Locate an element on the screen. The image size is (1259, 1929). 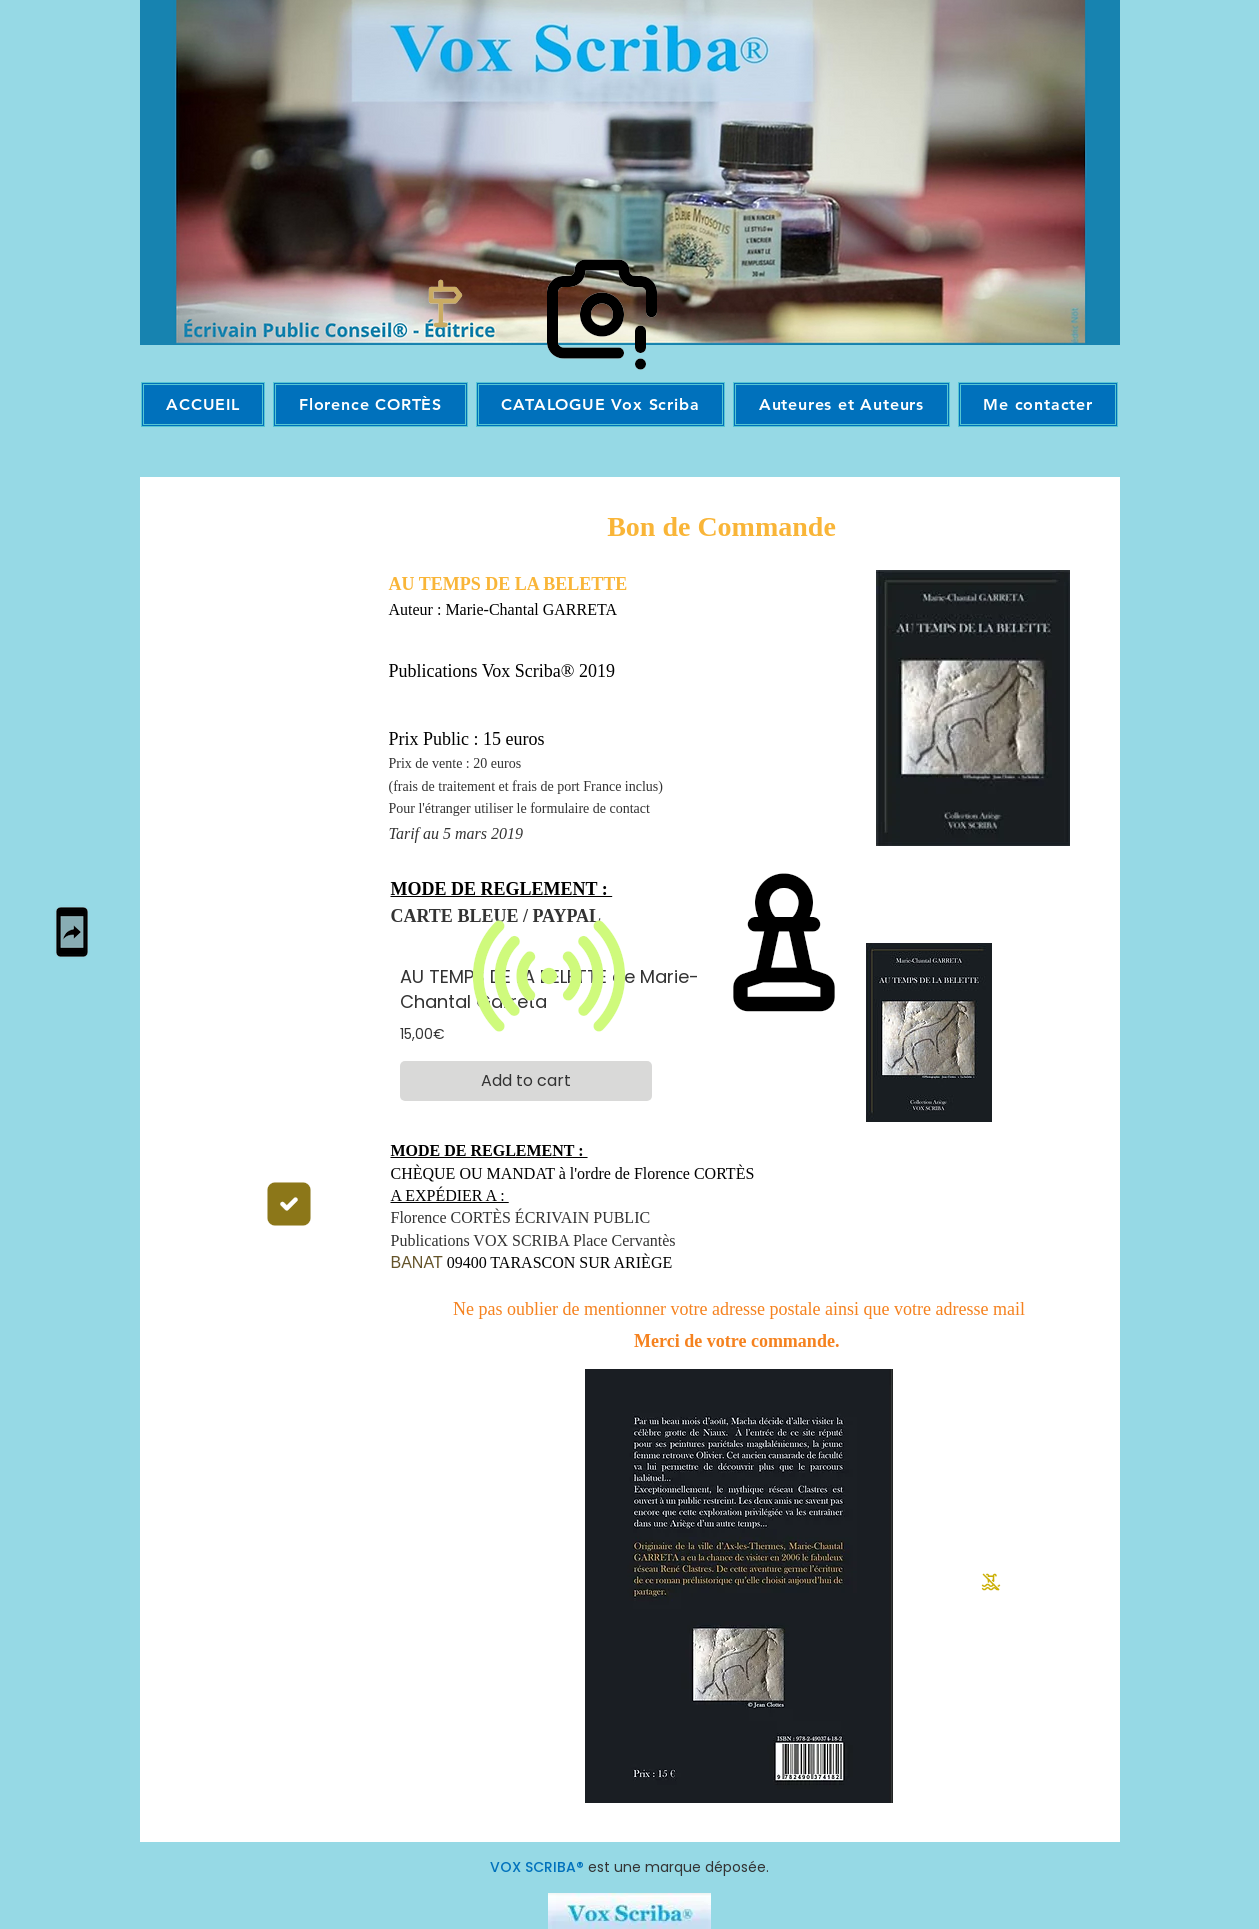
indicates wireless signal strength is located at coordinates (549, 976).